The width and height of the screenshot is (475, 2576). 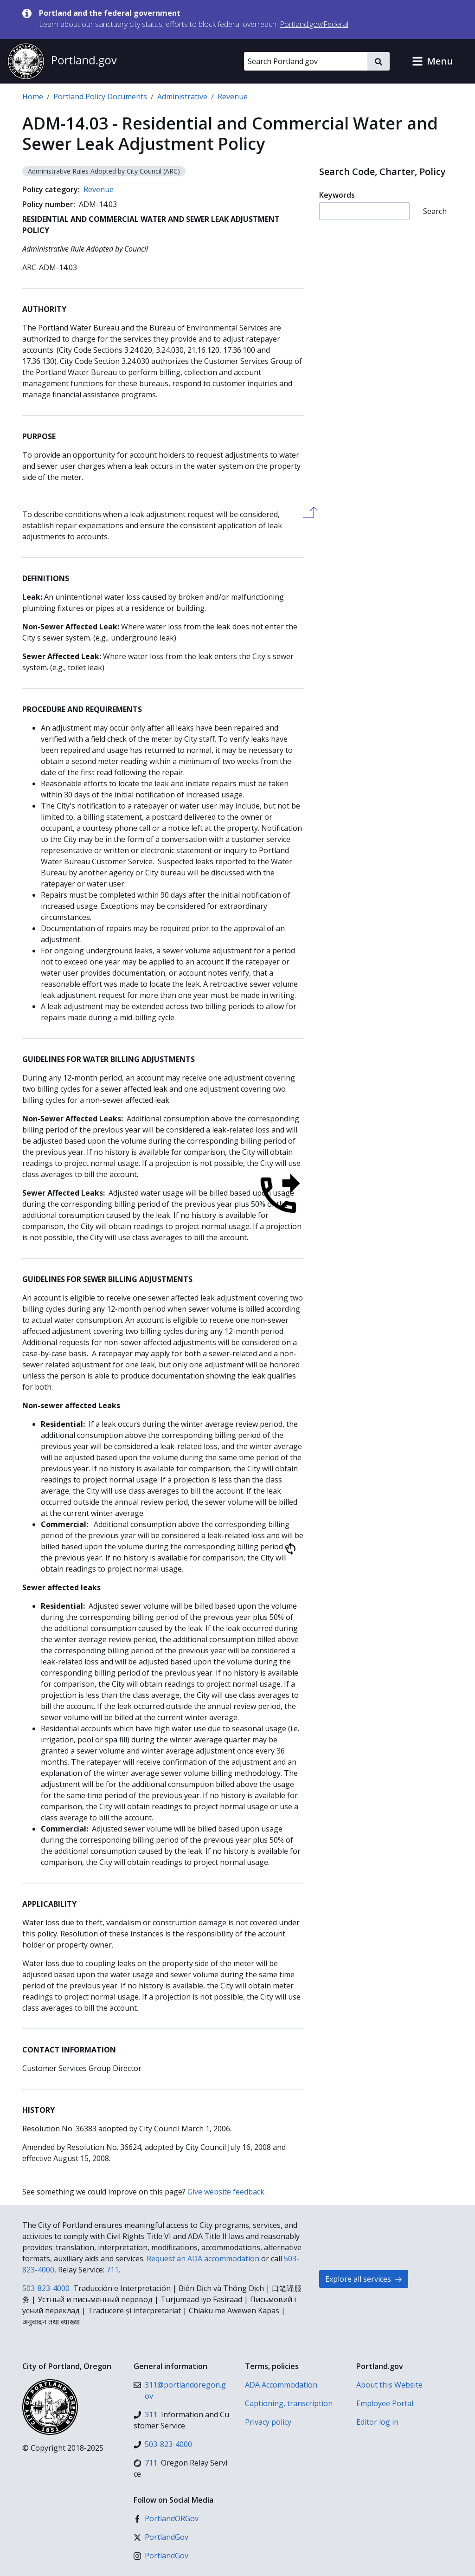 What do you see at coordinates (278, 1195) in the screenshot?
I see `call forwarding is enabled` at bounding box center [278, 1195].